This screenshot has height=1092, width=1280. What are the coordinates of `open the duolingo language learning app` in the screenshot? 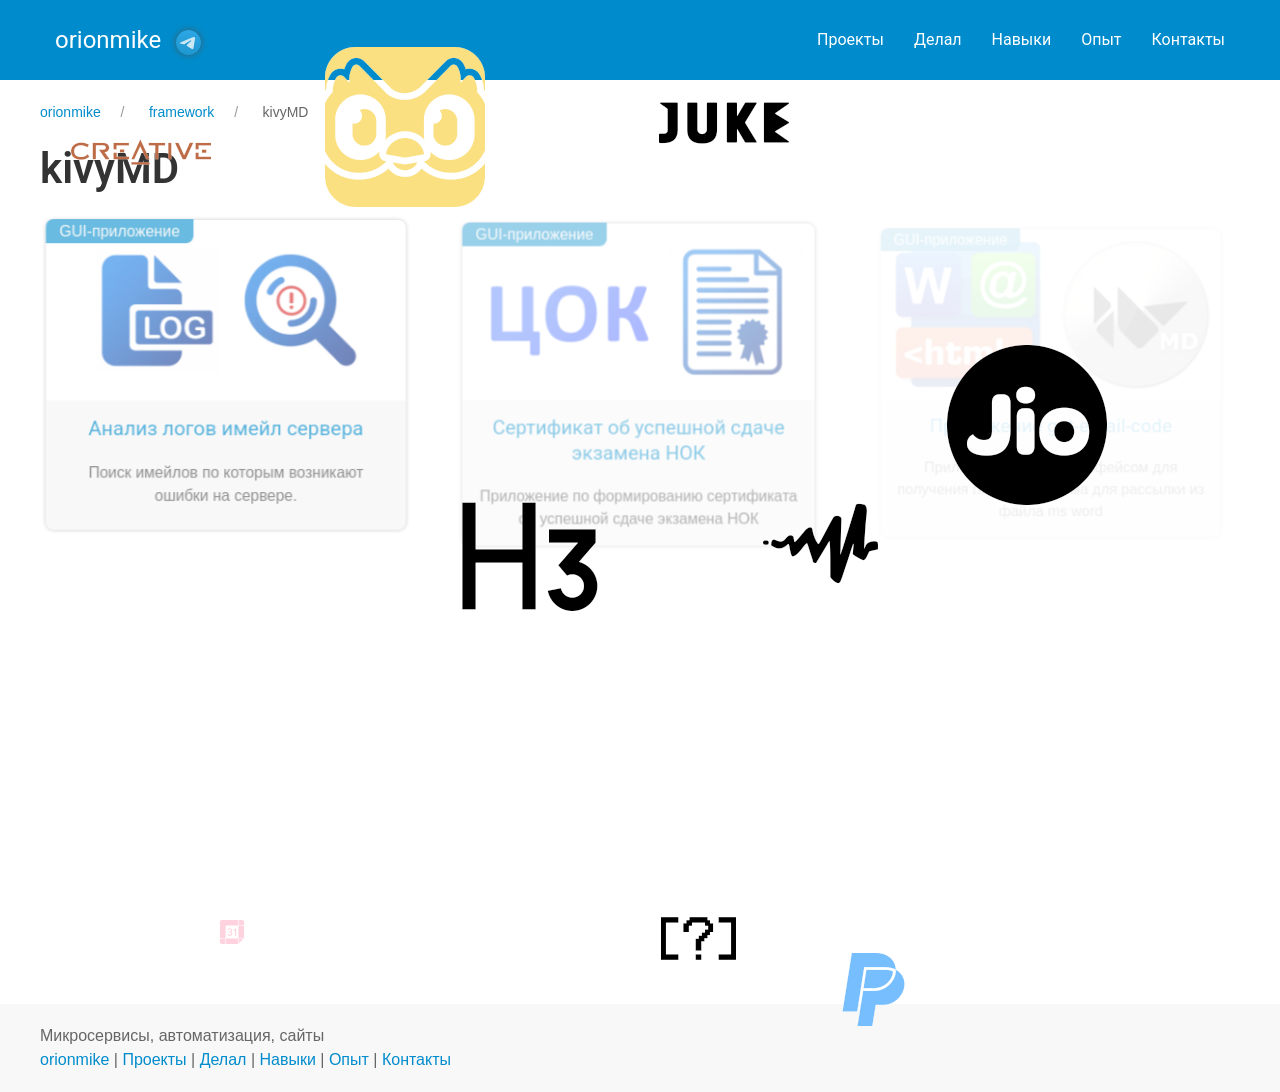 It's located at (405, 127).